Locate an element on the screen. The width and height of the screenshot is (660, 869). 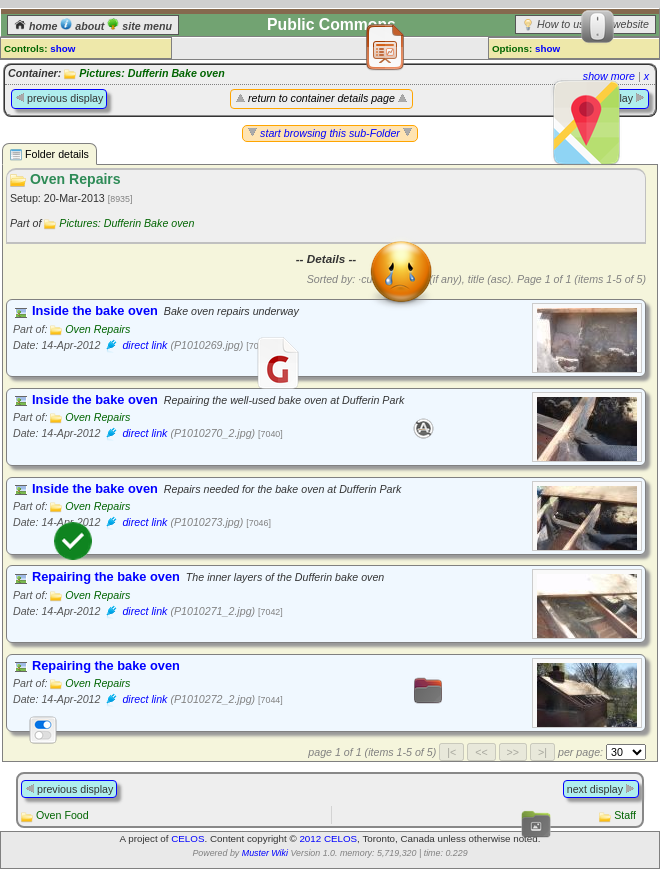
indicates sadness or disappointment in a reaction is located at coordinates (401, 274).